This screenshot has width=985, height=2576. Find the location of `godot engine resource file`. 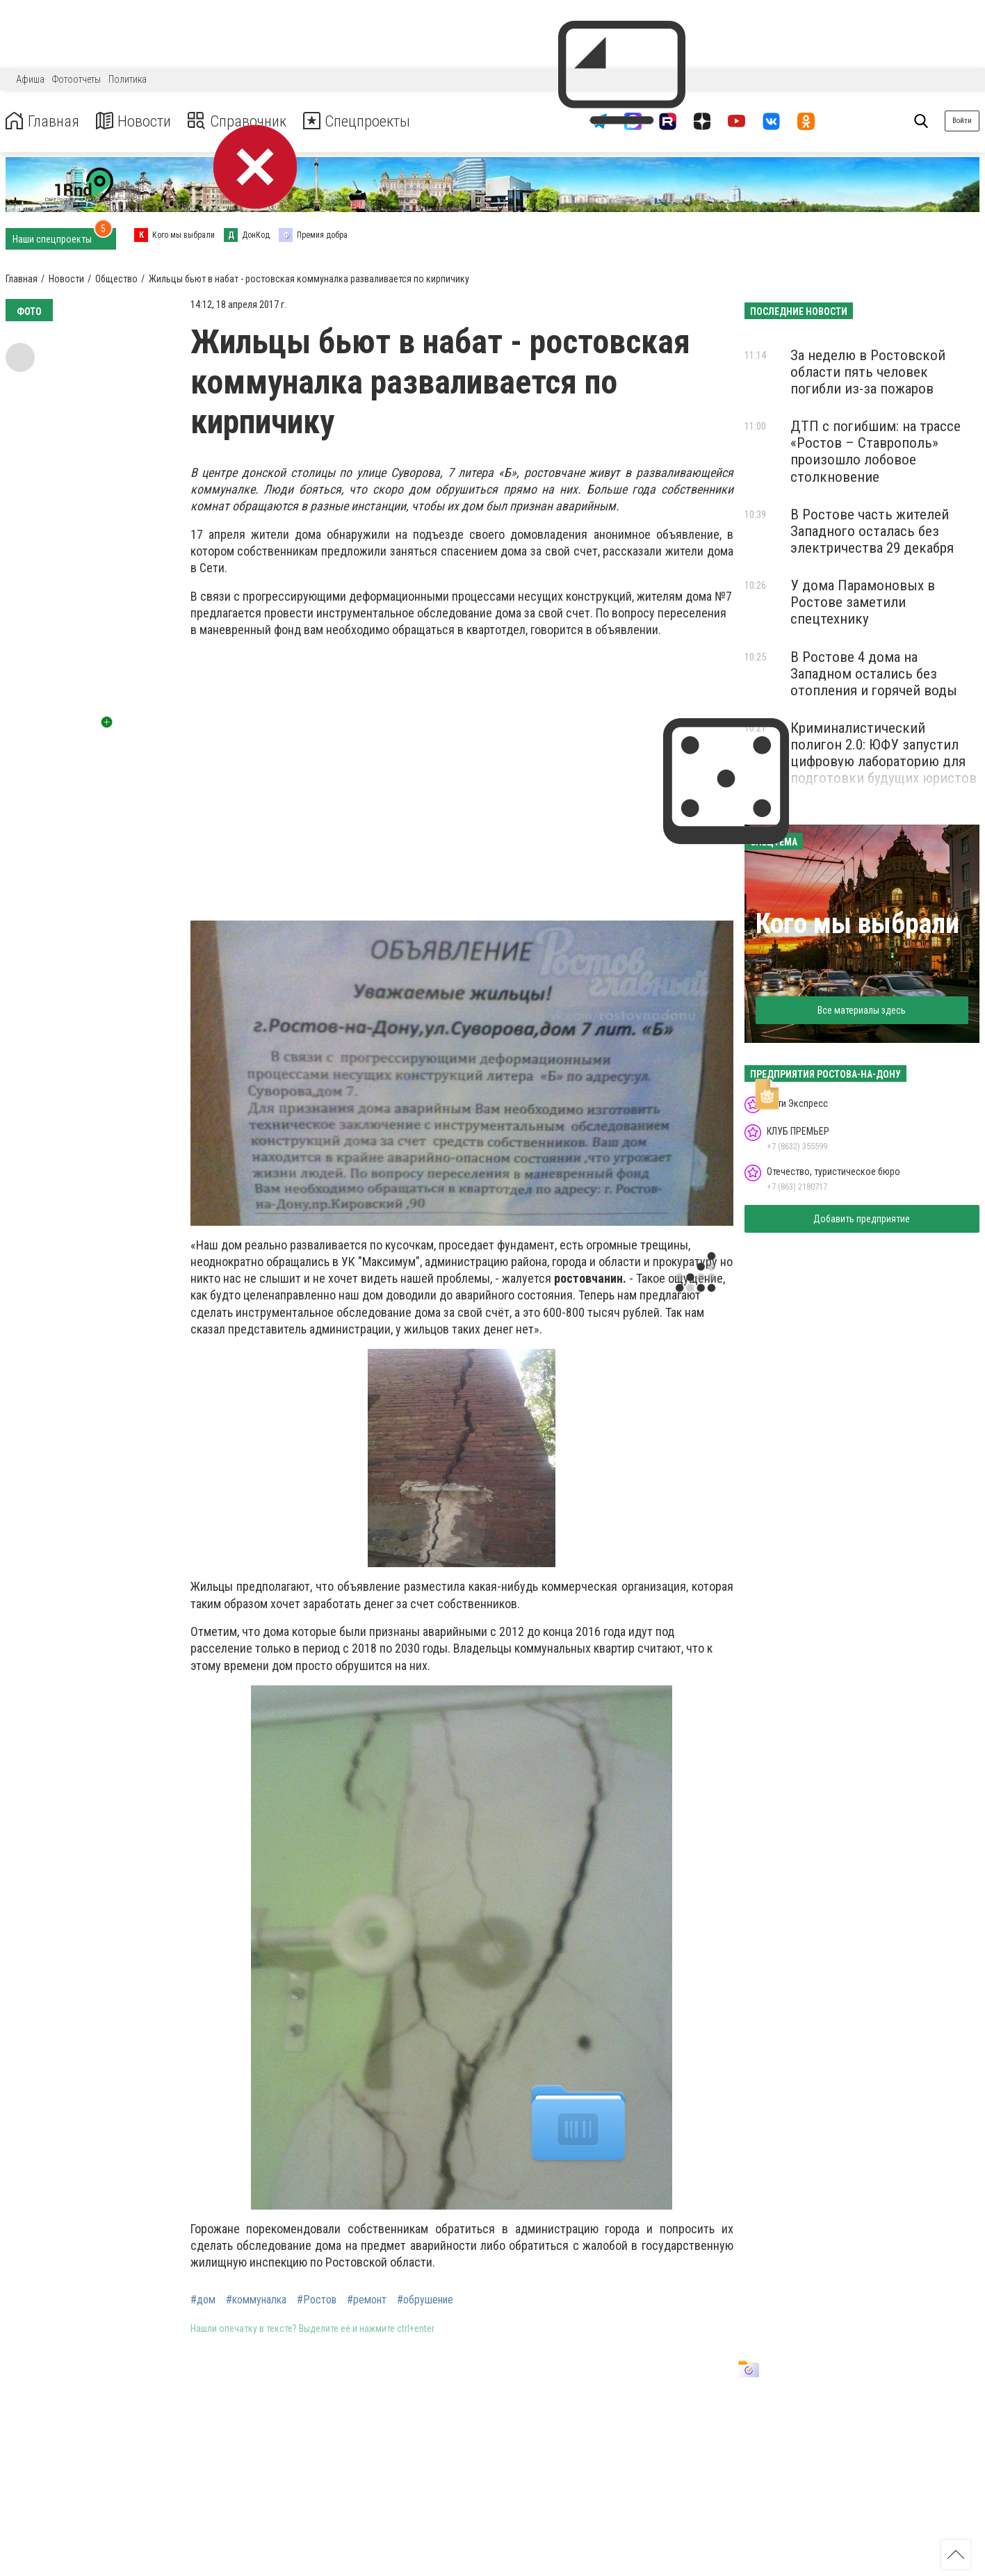

godot engine resource file is located at coordinates (767, 1094).